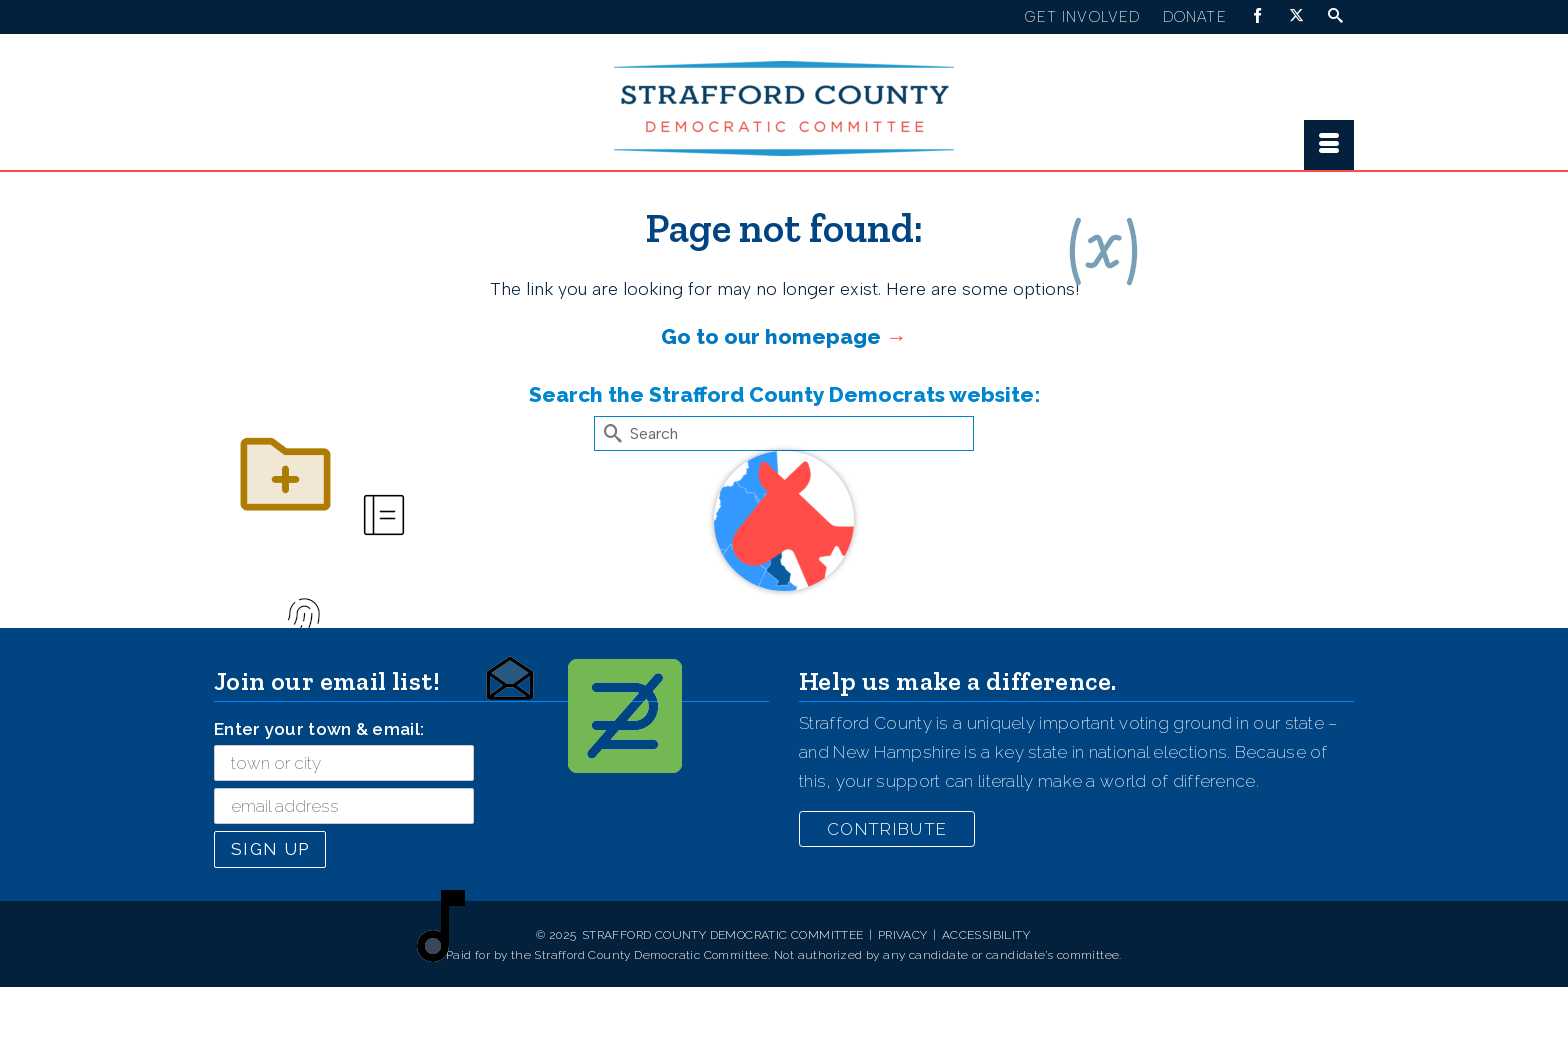  I want to click on insert a variable or placeholder value, so click(1103, 251).